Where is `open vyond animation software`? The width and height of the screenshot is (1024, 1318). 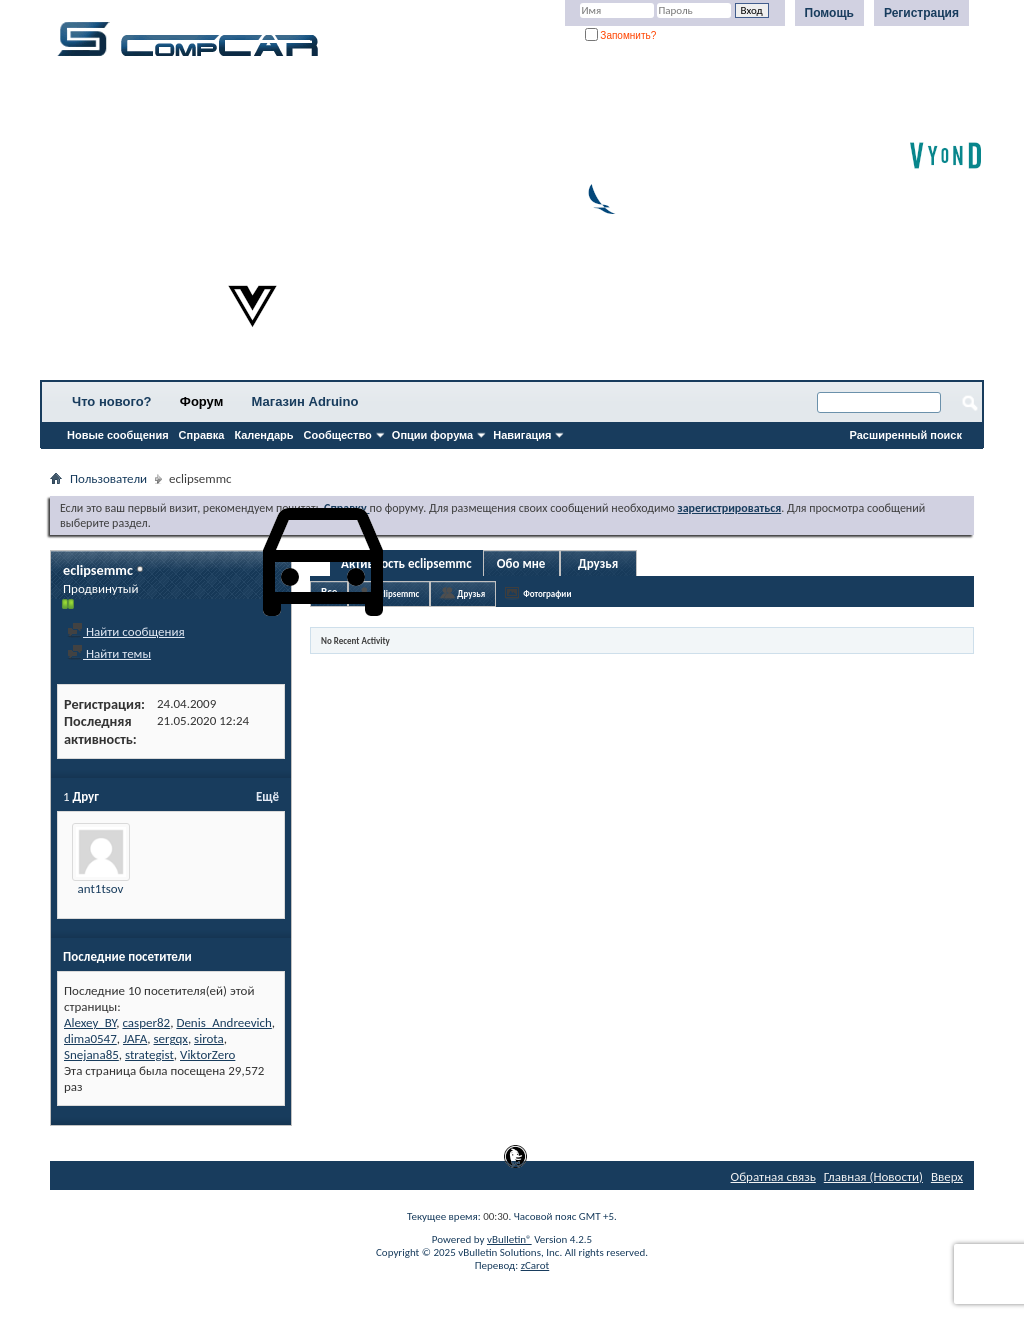
open vyond animation software is located at coordinates (945, 155).